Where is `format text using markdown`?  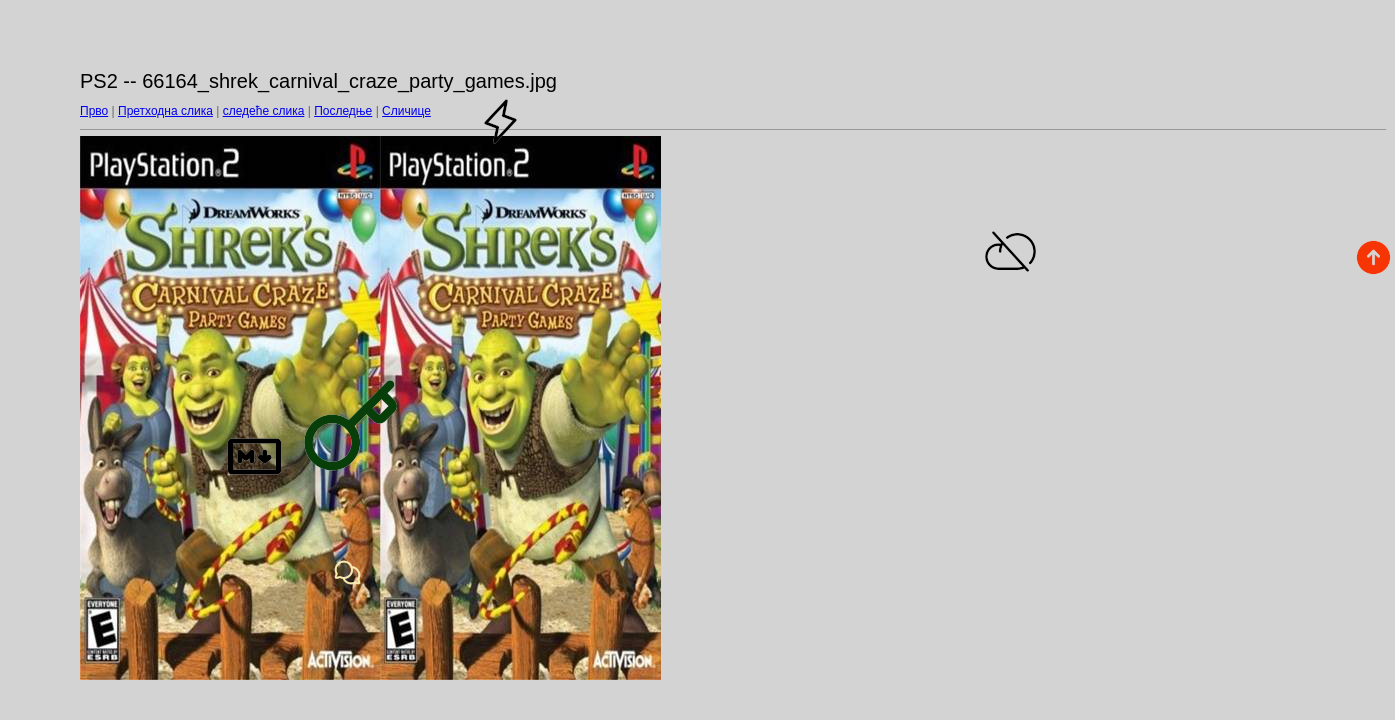
format text using markdown is located at coordinates (254, 456).